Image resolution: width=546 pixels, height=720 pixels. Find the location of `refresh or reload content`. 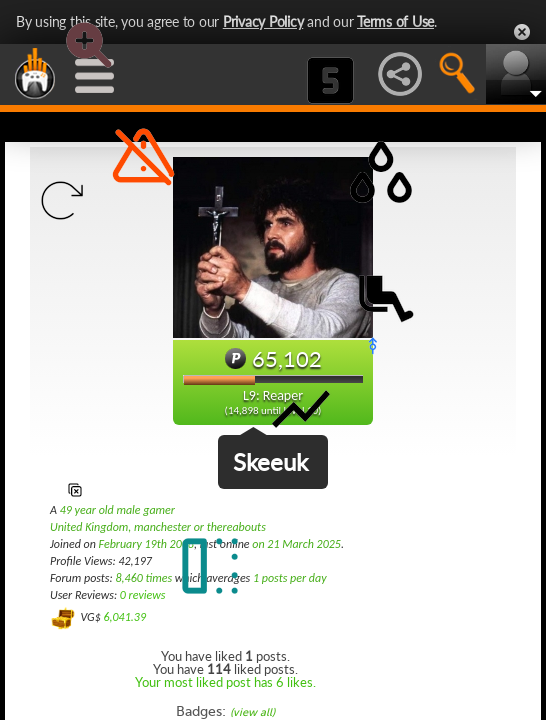

refresh or reload content is located at coordinates (60, 200).